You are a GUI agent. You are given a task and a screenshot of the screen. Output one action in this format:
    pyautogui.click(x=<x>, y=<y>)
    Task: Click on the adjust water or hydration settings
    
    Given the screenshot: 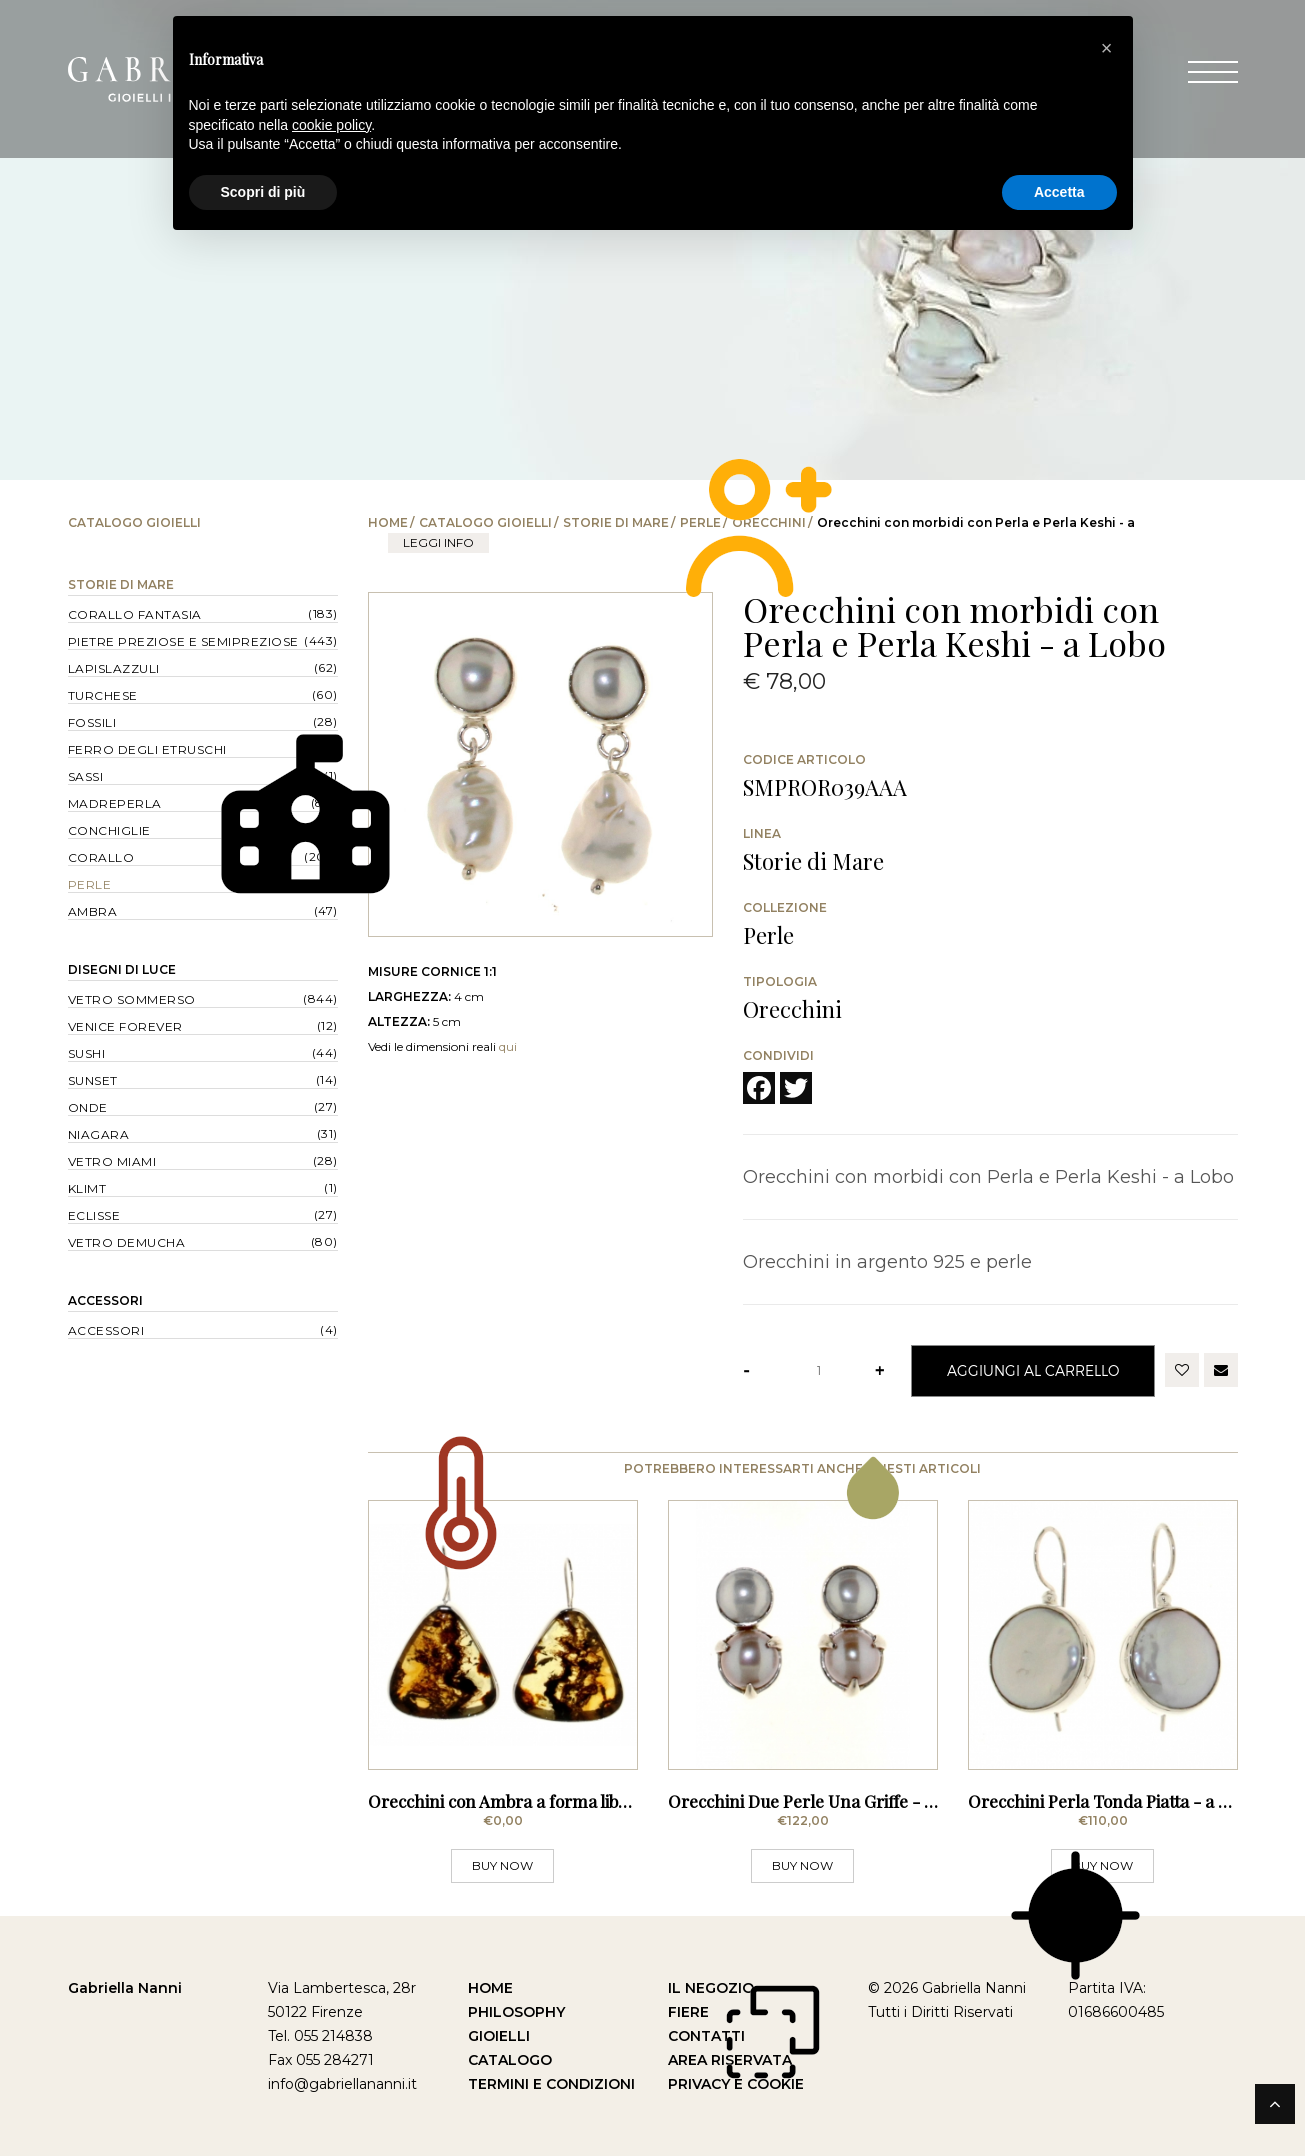 What is the action you would take?
    pyautogui.click(x=873, y=1488)
    